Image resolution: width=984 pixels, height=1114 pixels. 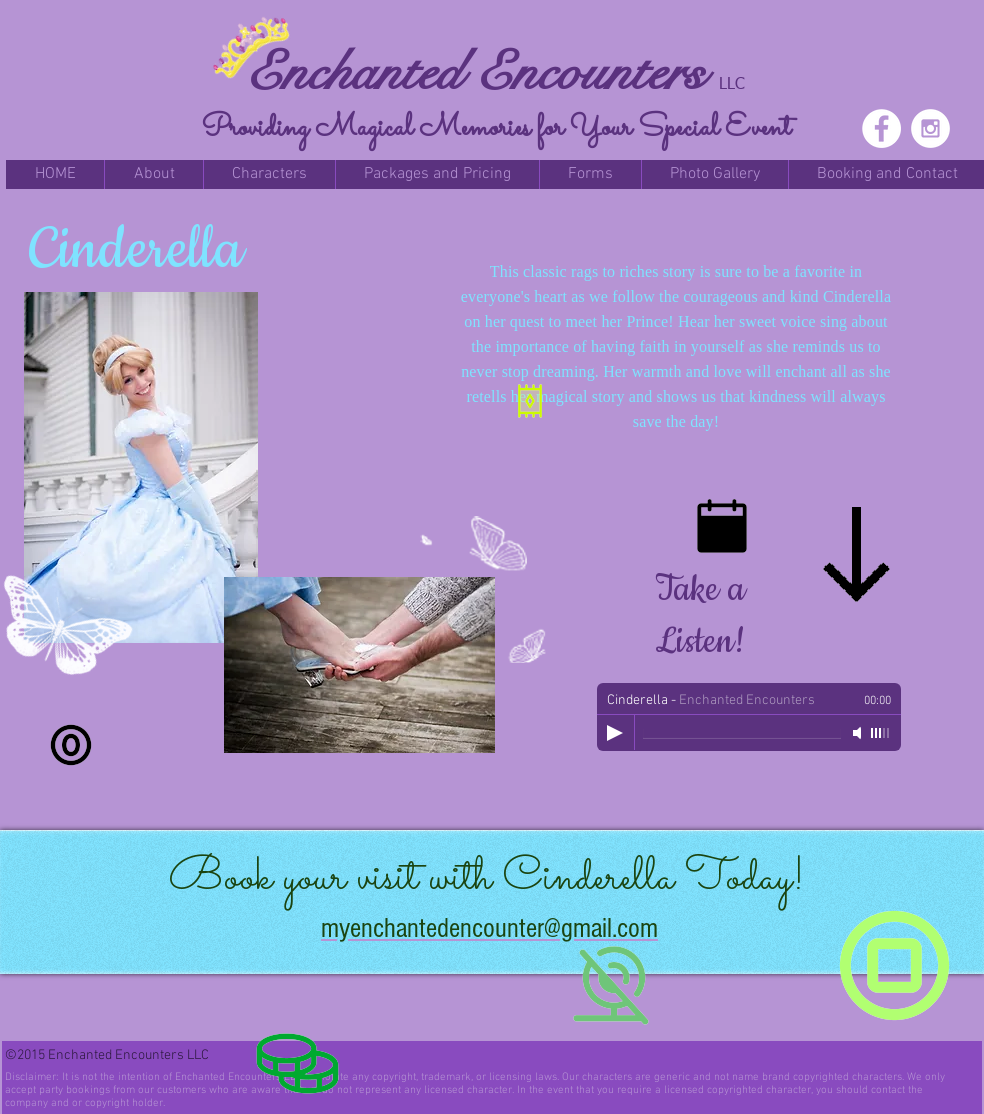 I want to click on webcam is disabled or turned off, so click(x=614, y=987).